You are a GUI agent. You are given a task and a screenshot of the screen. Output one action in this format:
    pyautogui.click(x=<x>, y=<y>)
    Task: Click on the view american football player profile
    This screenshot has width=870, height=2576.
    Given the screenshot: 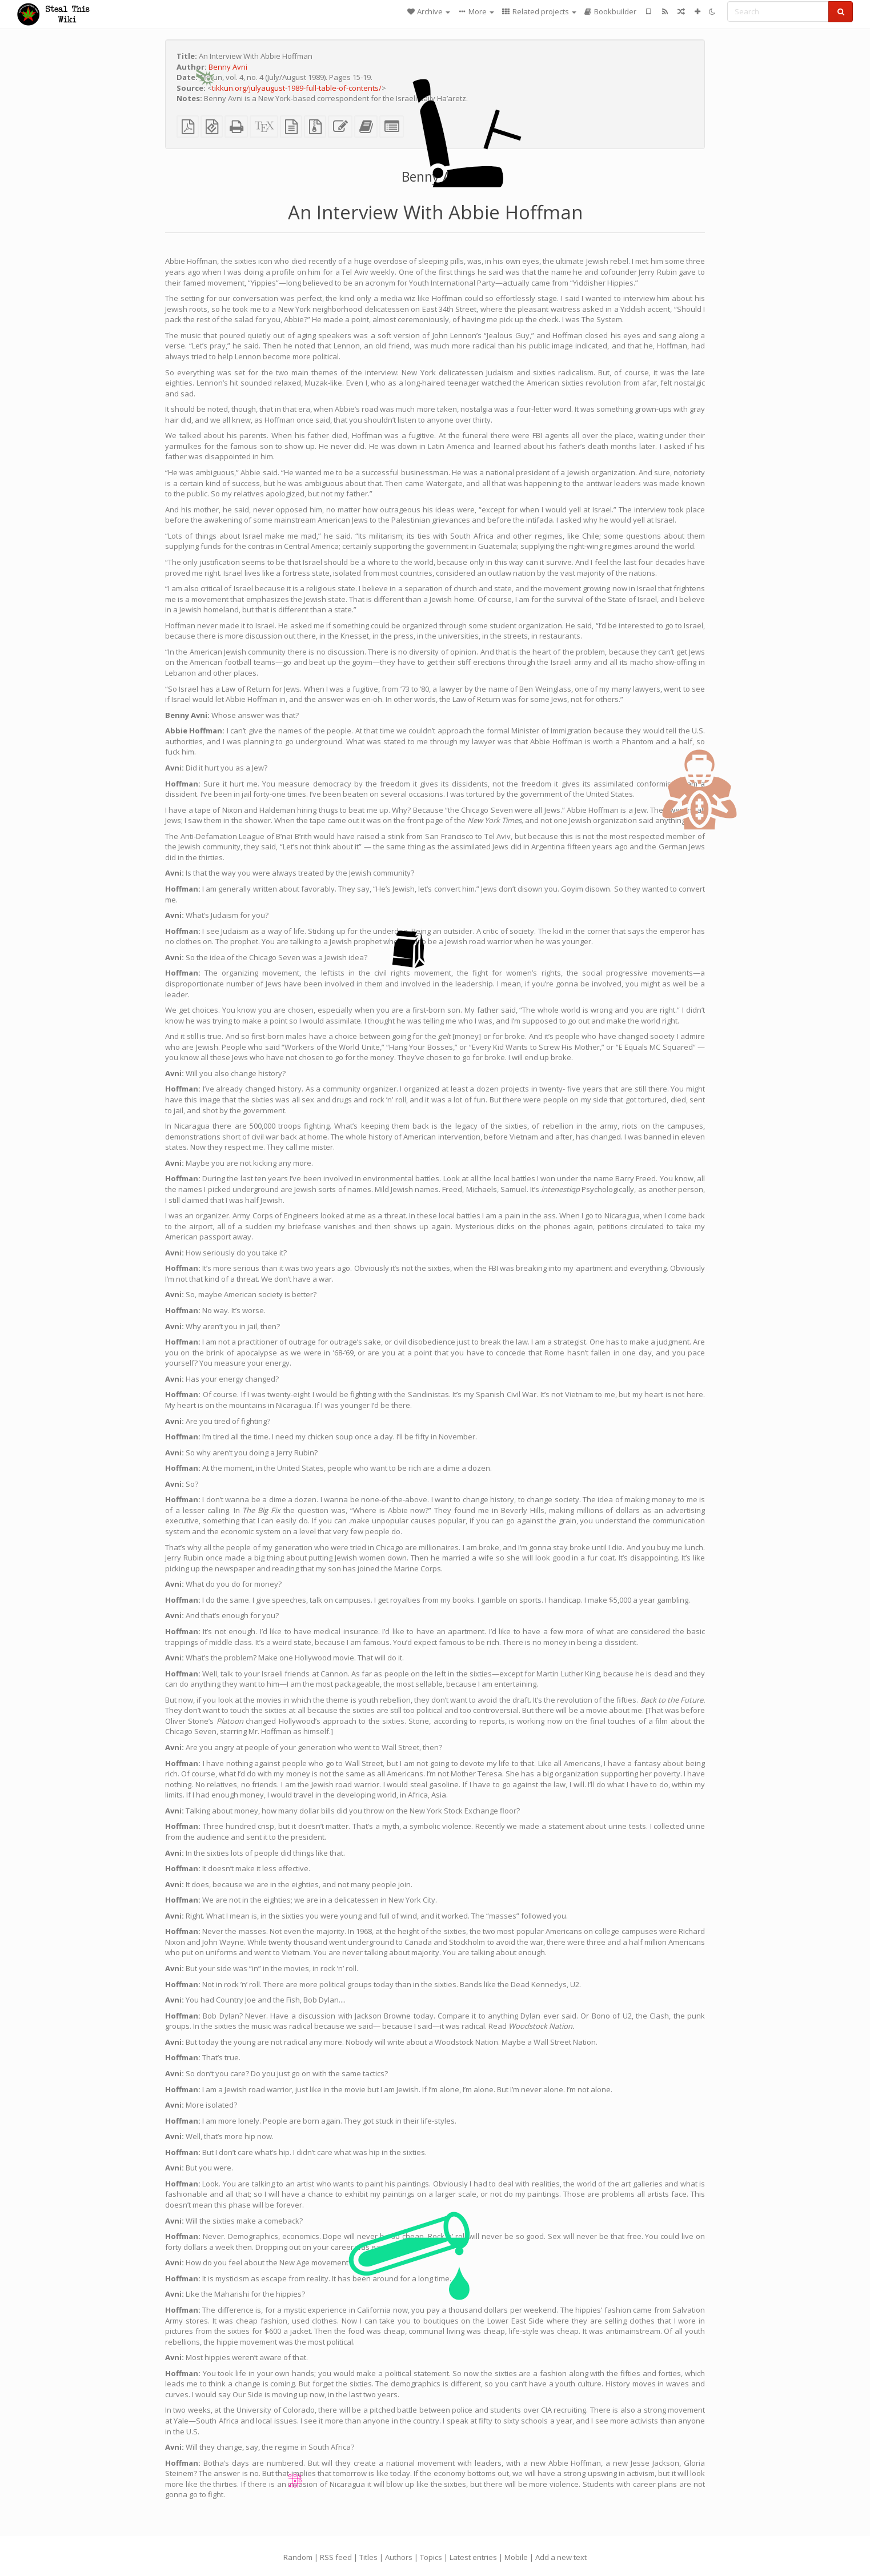 What is the action you would take?
    pyautogui.click(x=699, y=787)
    